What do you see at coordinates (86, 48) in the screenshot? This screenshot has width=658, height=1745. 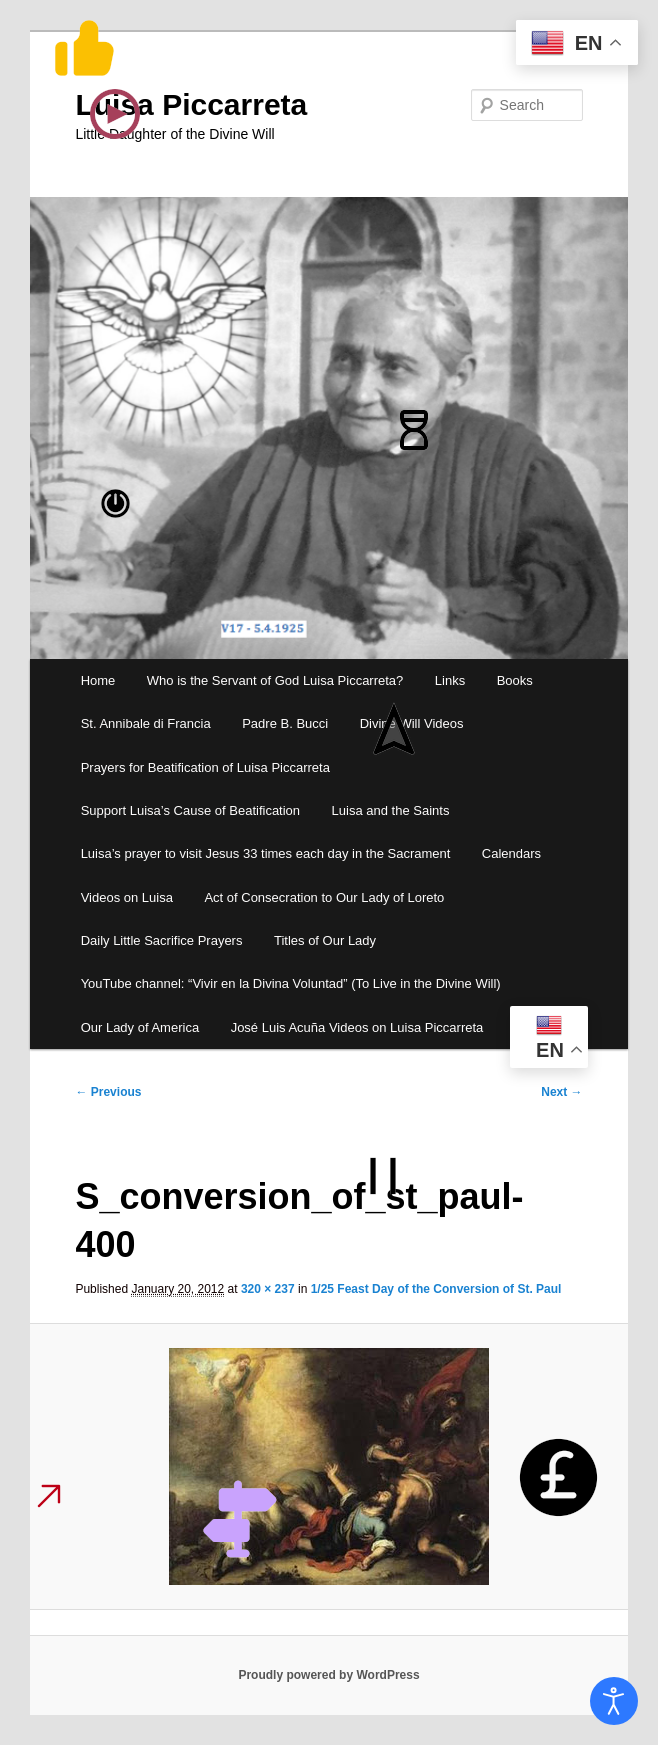 I see `like or upvote content` at bounding box center [86, 48].